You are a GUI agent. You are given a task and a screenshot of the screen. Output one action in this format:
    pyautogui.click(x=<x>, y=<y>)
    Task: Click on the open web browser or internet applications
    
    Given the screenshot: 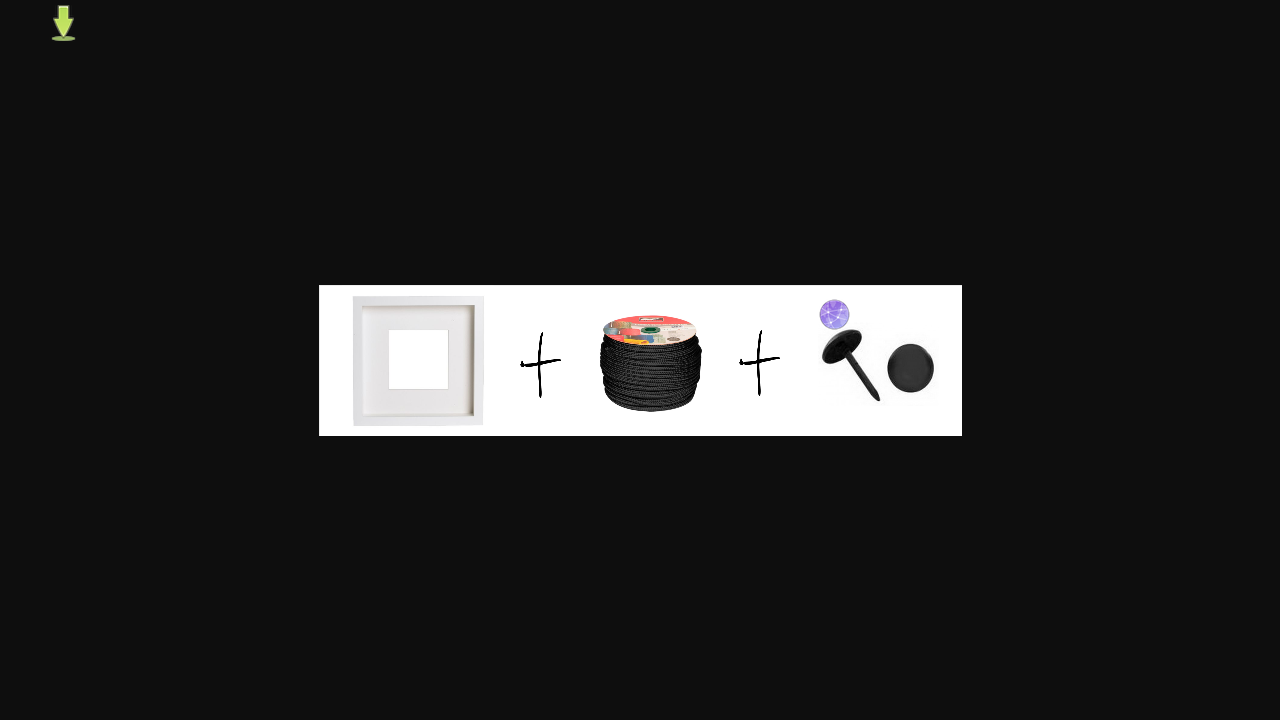 What is the action you would take?
    pyautogui.click(x=834, y=314)
    